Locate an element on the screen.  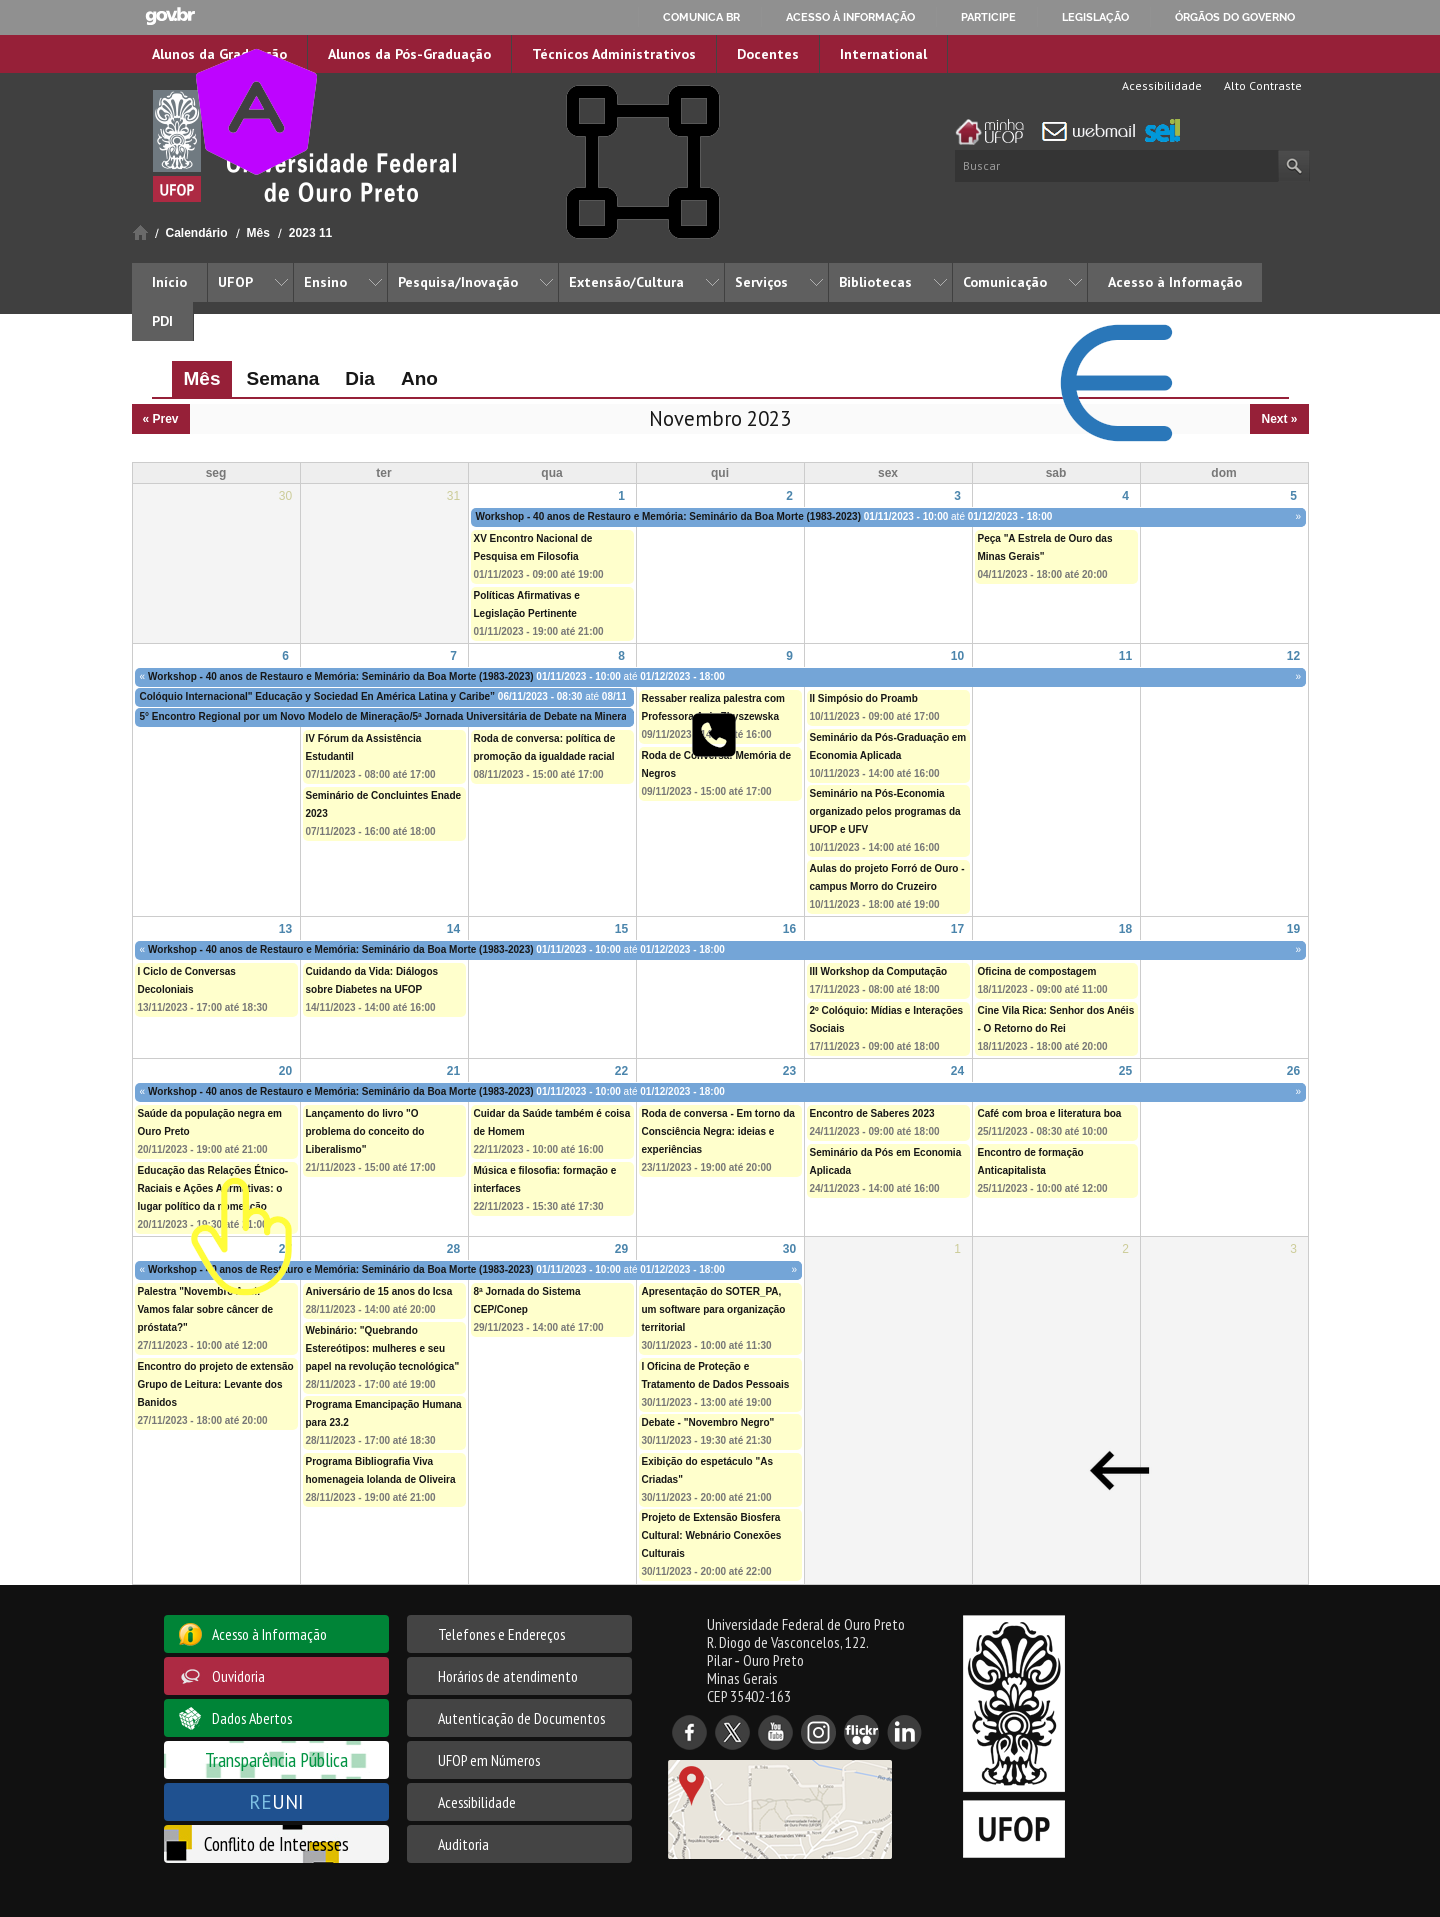
indicates an Angular framework project or application is located at coordinates (256, 109).